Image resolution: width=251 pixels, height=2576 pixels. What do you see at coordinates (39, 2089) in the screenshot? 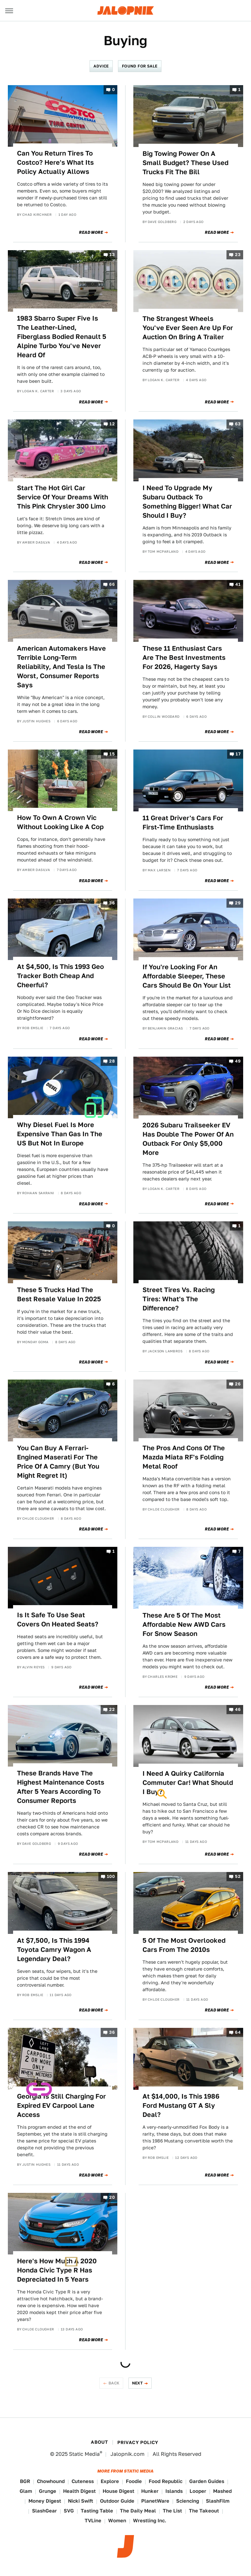
I see `copy or share a link` at bounding box center [39, 2089].